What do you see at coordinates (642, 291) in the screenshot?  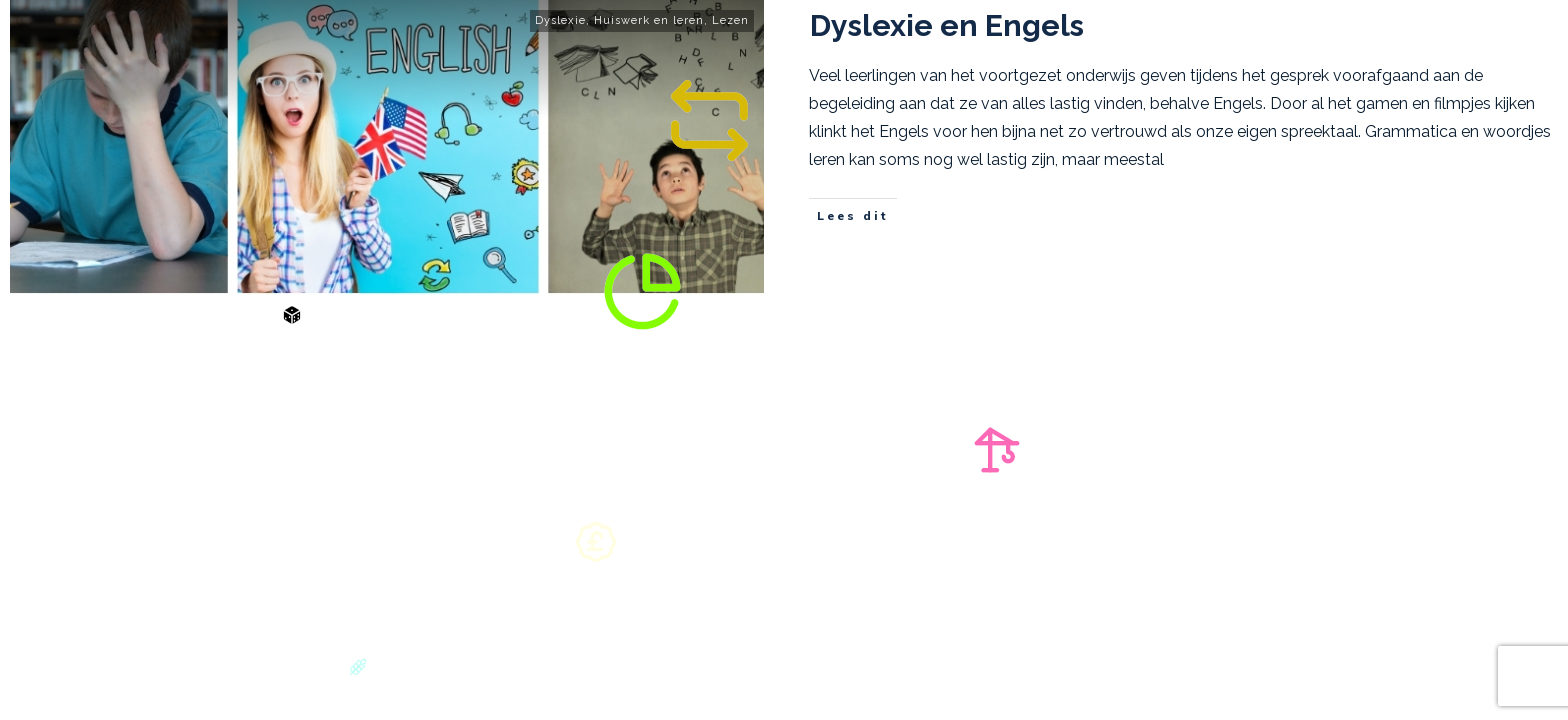 I see `view analytics or statistics breakdown` at bounding box center [642, 291].